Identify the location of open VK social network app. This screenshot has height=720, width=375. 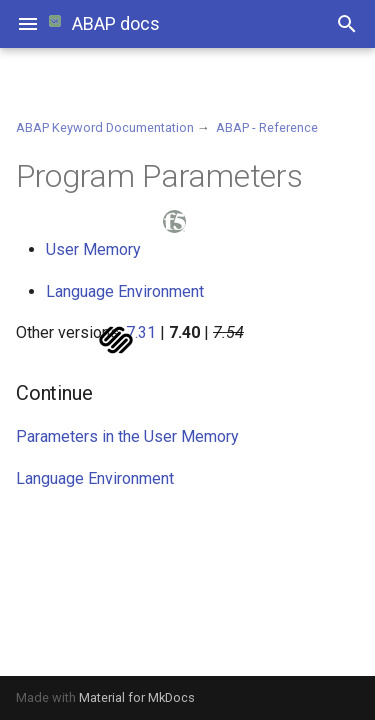
(55, 21).